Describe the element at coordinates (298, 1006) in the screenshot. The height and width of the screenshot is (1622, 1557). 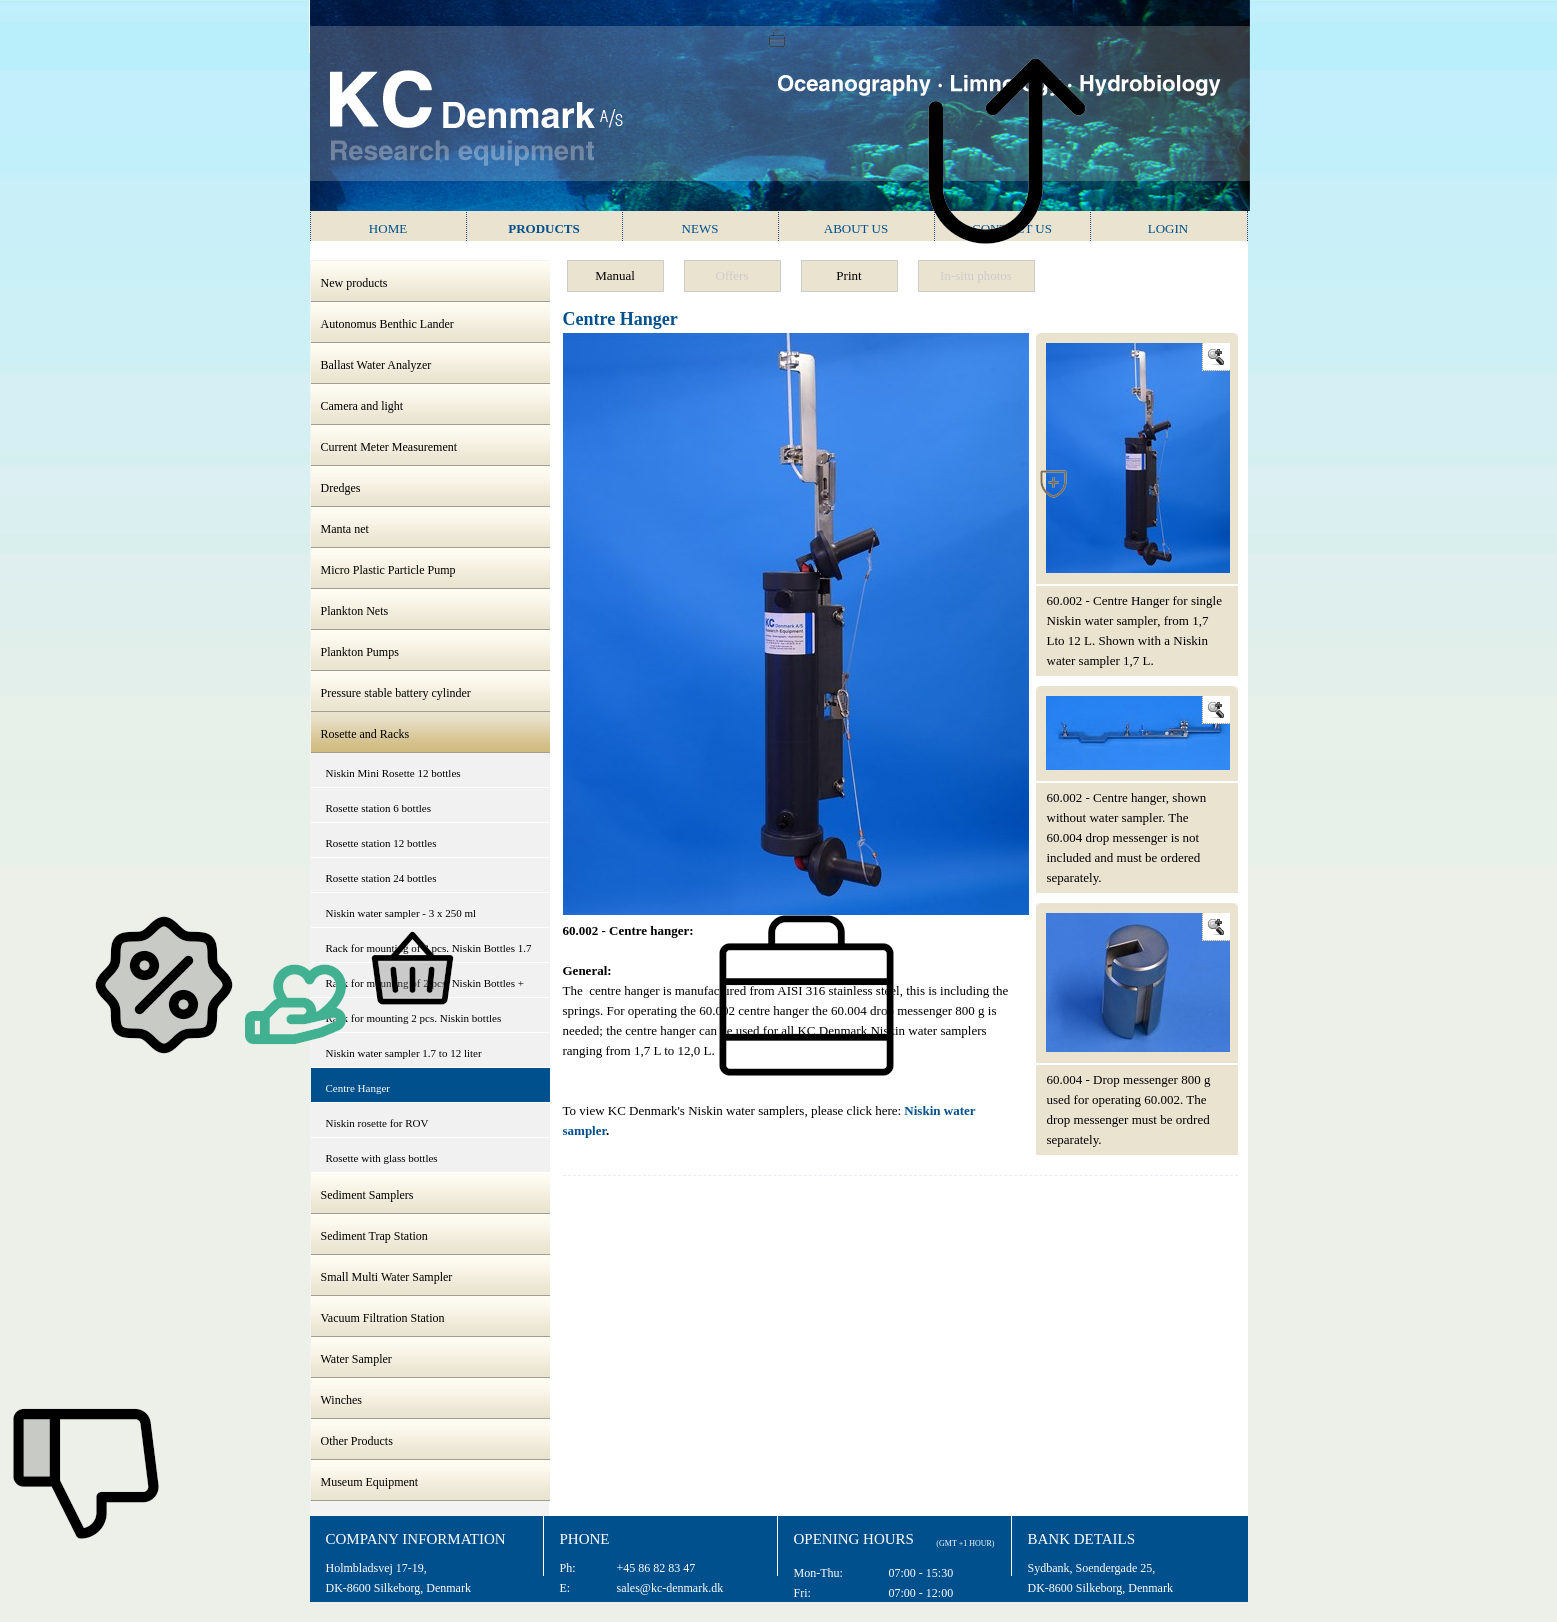
I see `donate or give to charity` at that location.